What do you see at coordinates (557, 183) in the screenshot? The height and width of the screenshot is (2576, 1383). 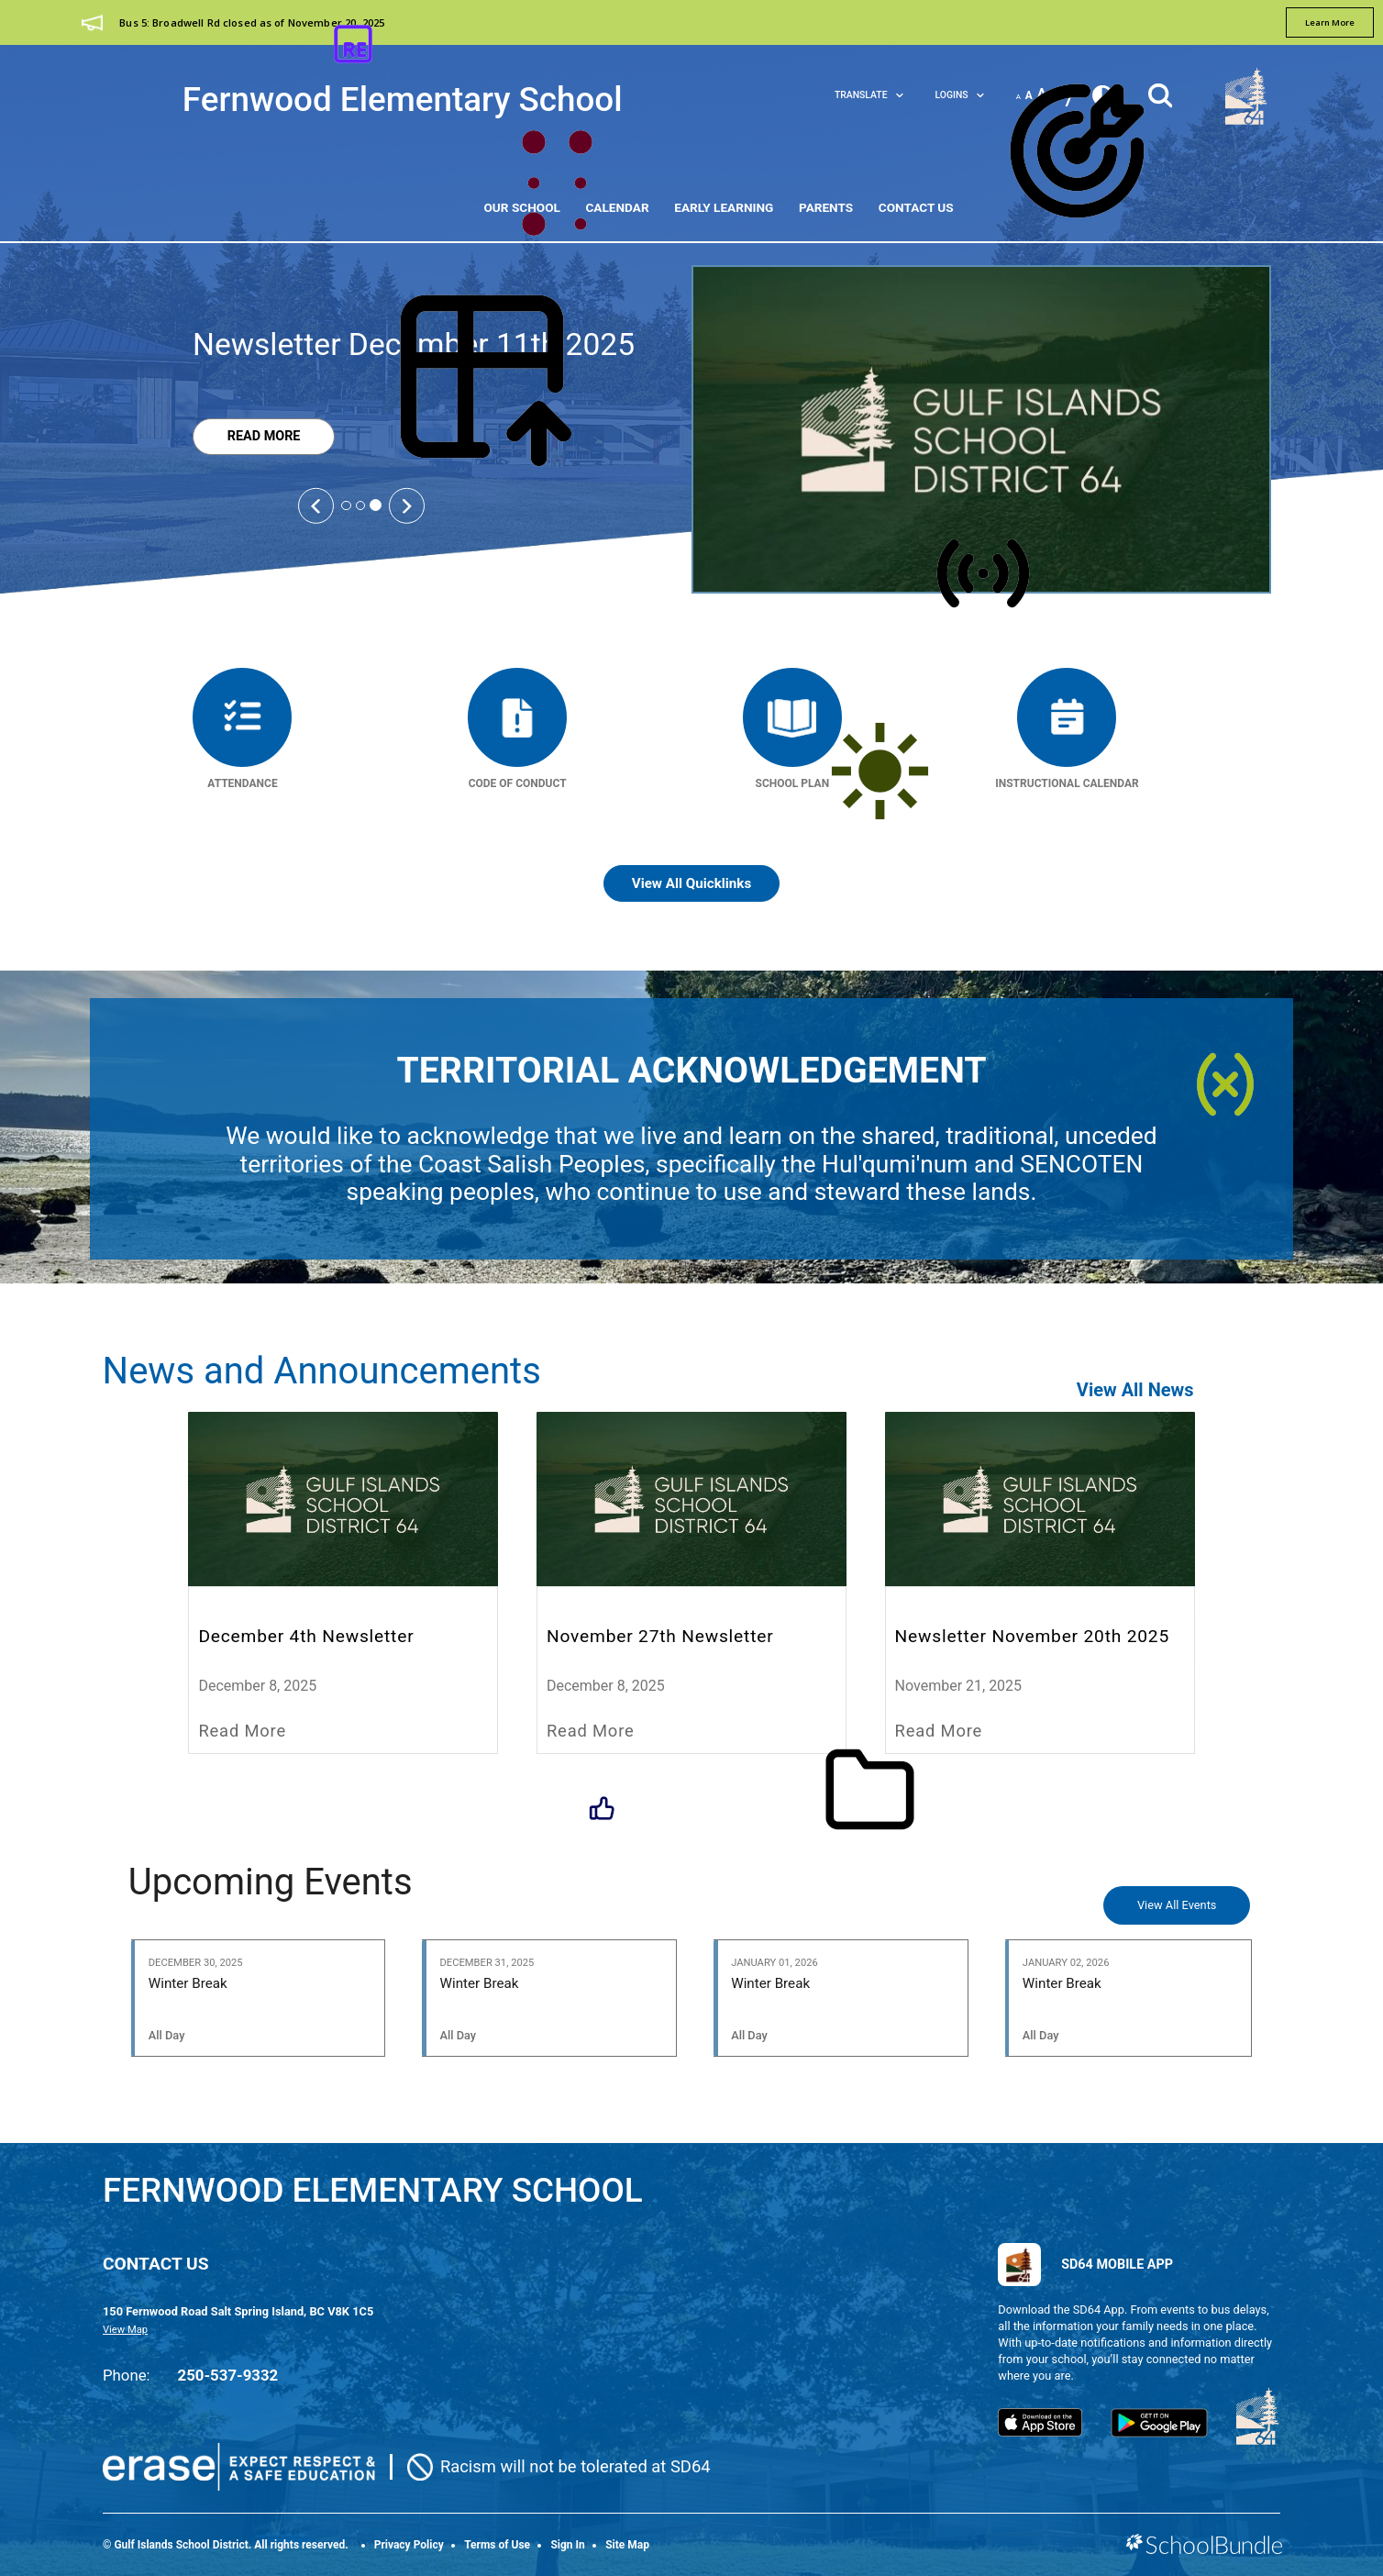 I see `enable braille accessibility features` at bounding box center [557, 183].